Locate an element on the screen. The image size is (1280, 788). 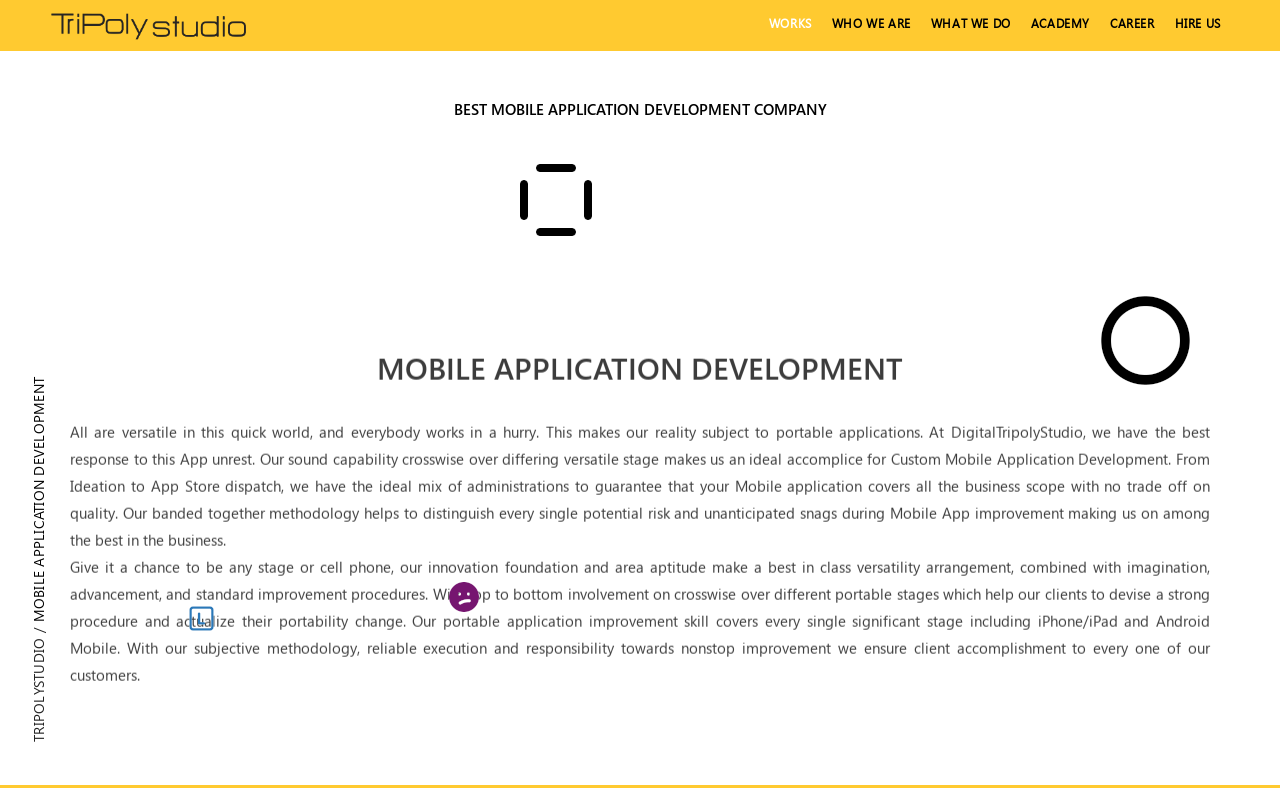
indicates a confused or uncertain state is located at coordinates (464, 597).